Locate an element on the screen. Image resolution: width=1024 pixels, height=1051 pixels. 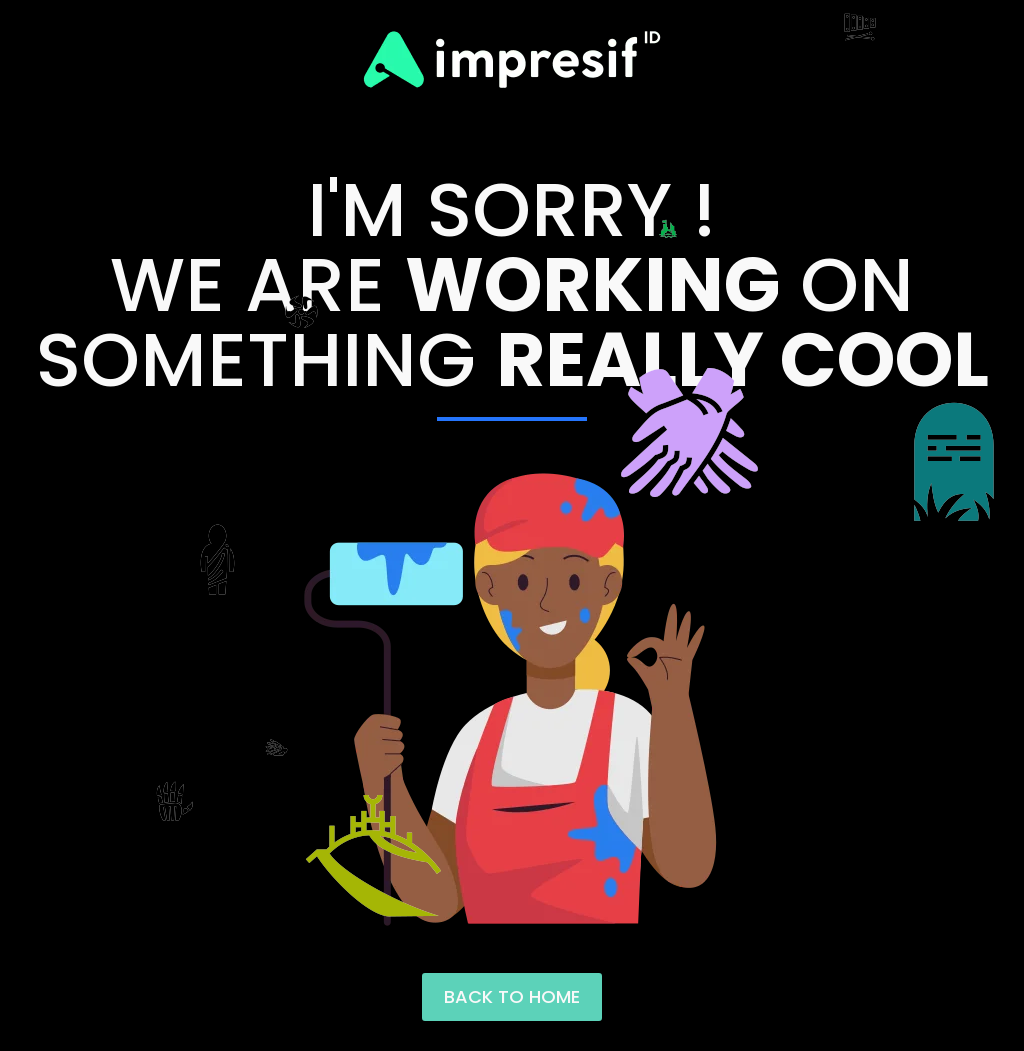
aztec eagle symbol or cultural icon is located at coordinates (276, 747).